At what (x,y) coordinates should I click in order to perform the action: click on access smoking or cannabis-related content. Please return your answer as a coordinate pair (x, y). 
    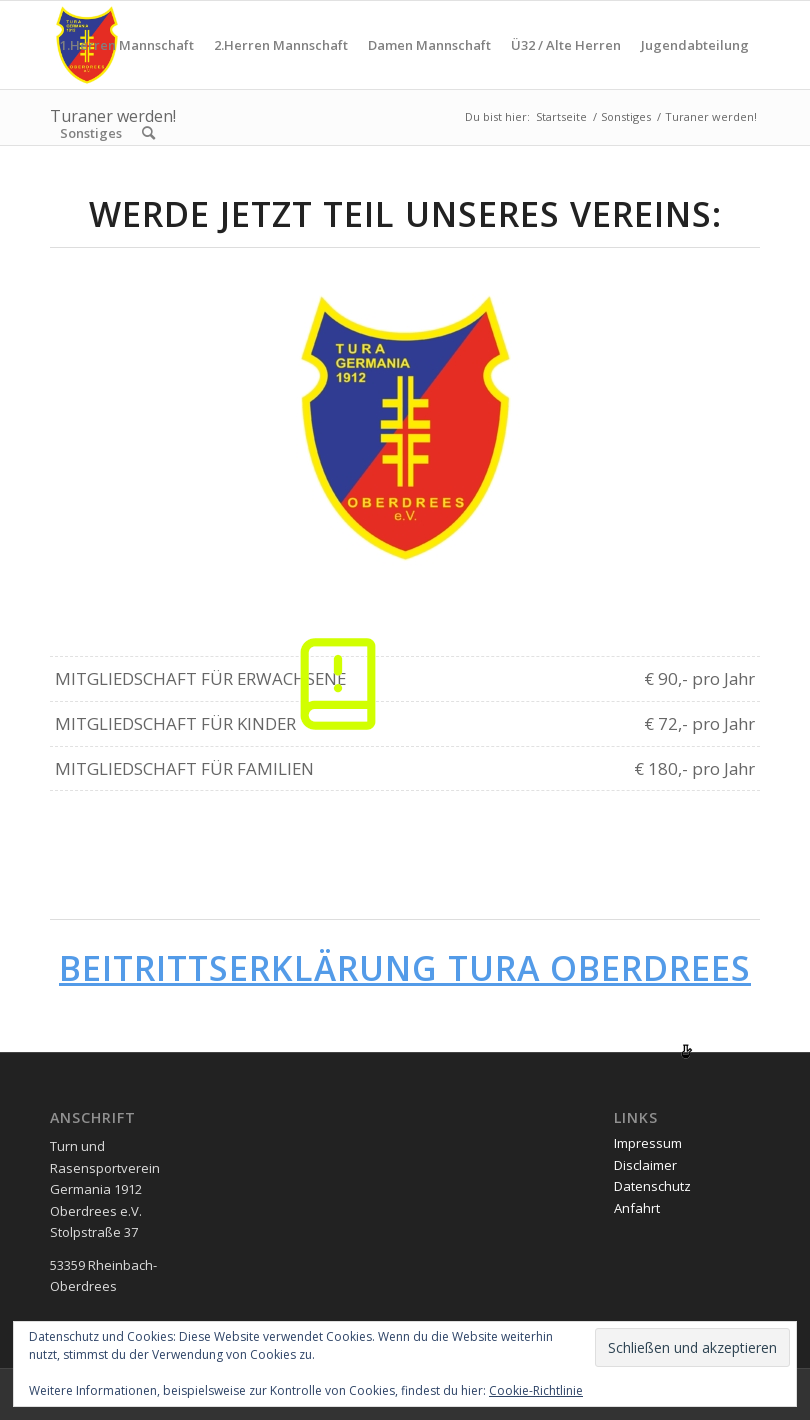
    Looking at the image, I should click on (686, 1051).